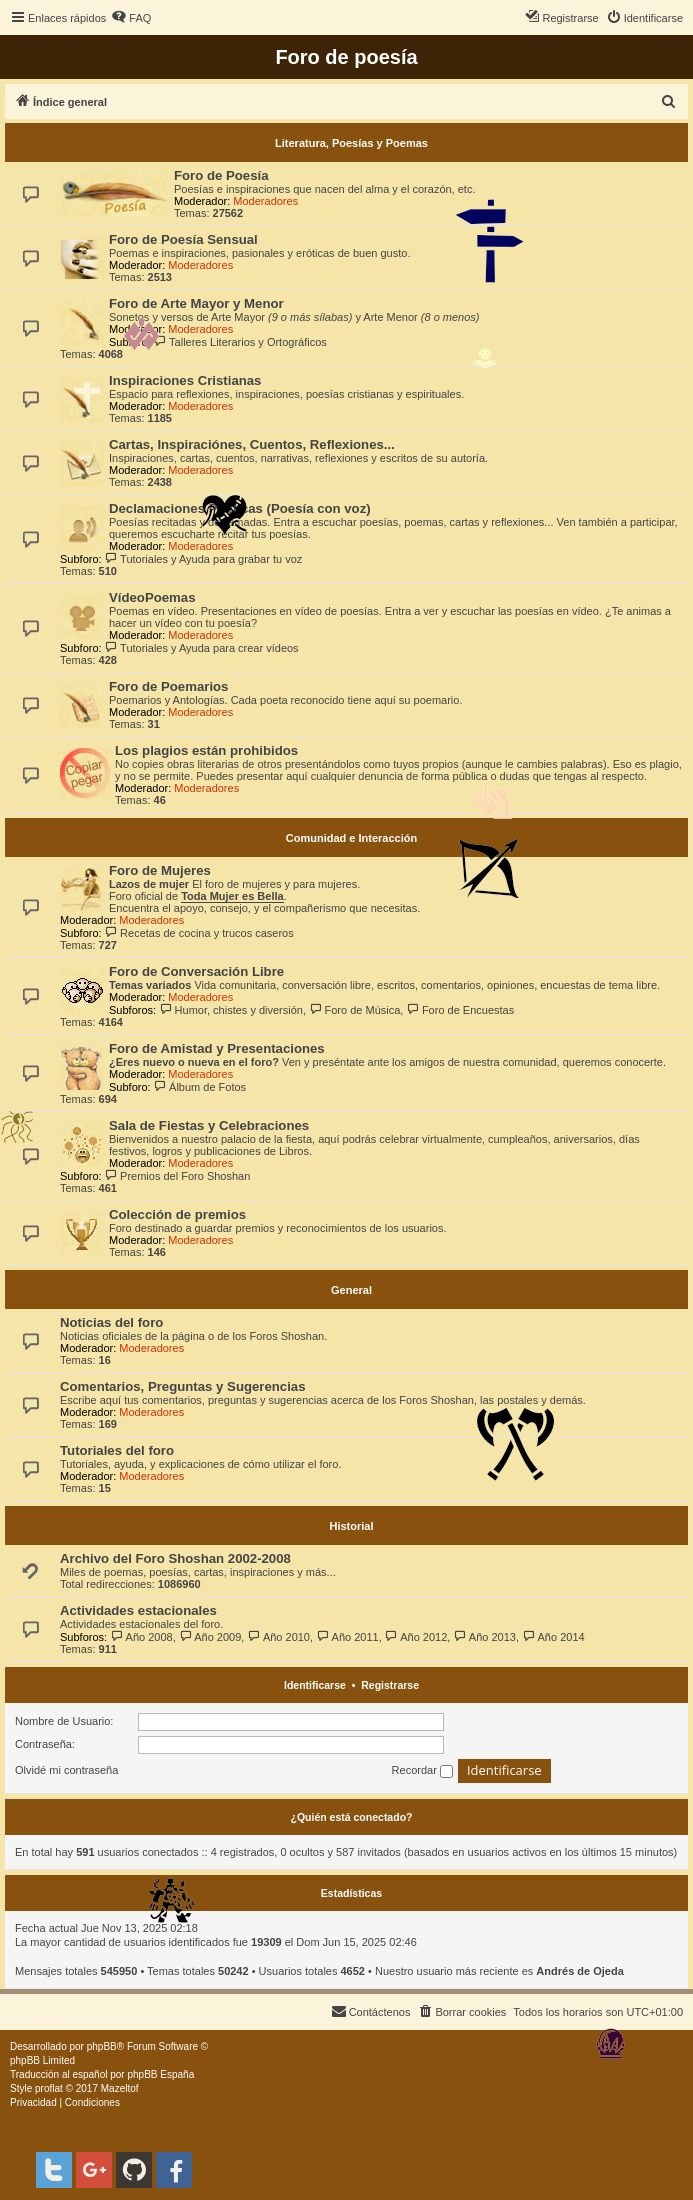 Image resolution: width=693 pixels, height=2200 pixels. What do you see at coordinates (141, 335) in the screenshot?
I see `indicates unlimited or infinite gameplay mode` at bounding box center [141, 335].